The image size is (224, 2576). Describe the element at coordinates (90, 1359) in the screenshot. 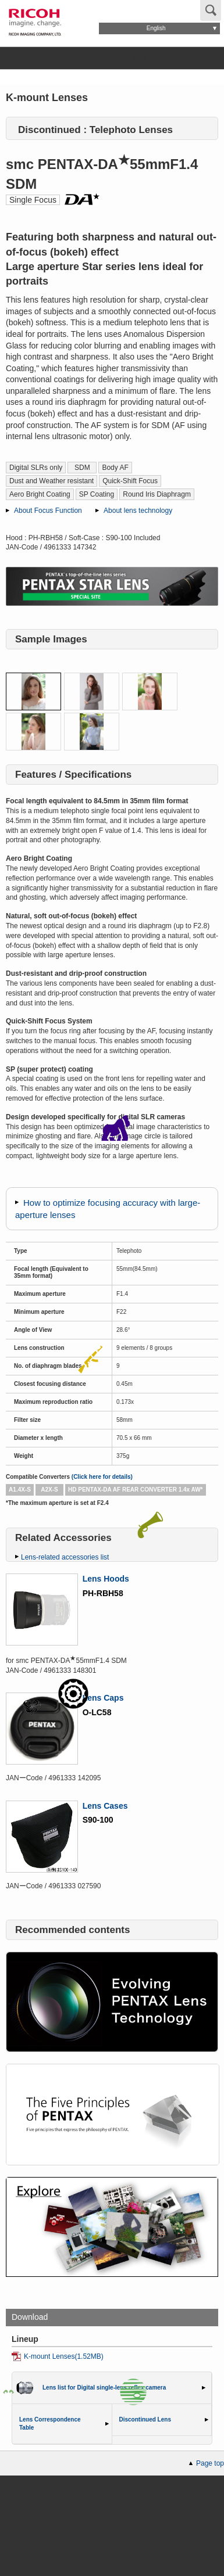

I see `weapon or firearm item in game inventory` at that location.